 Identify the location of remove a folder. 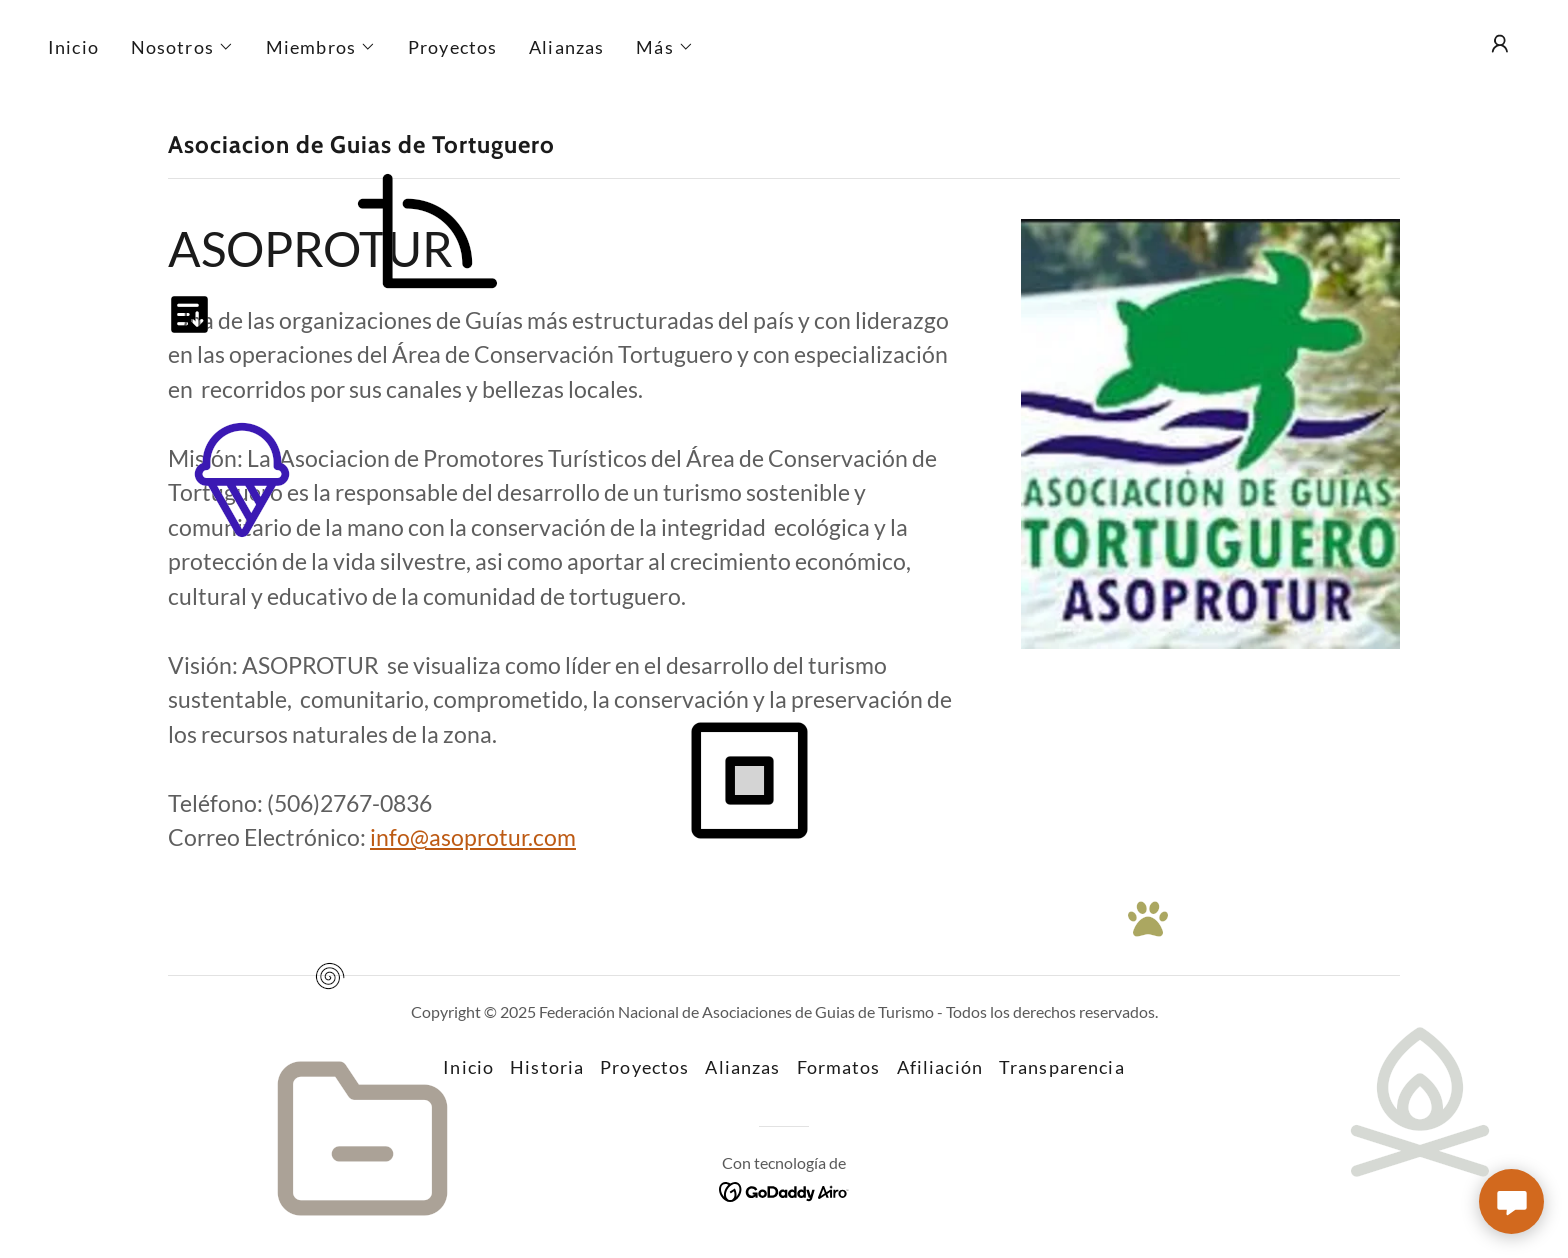
(362, 1138).